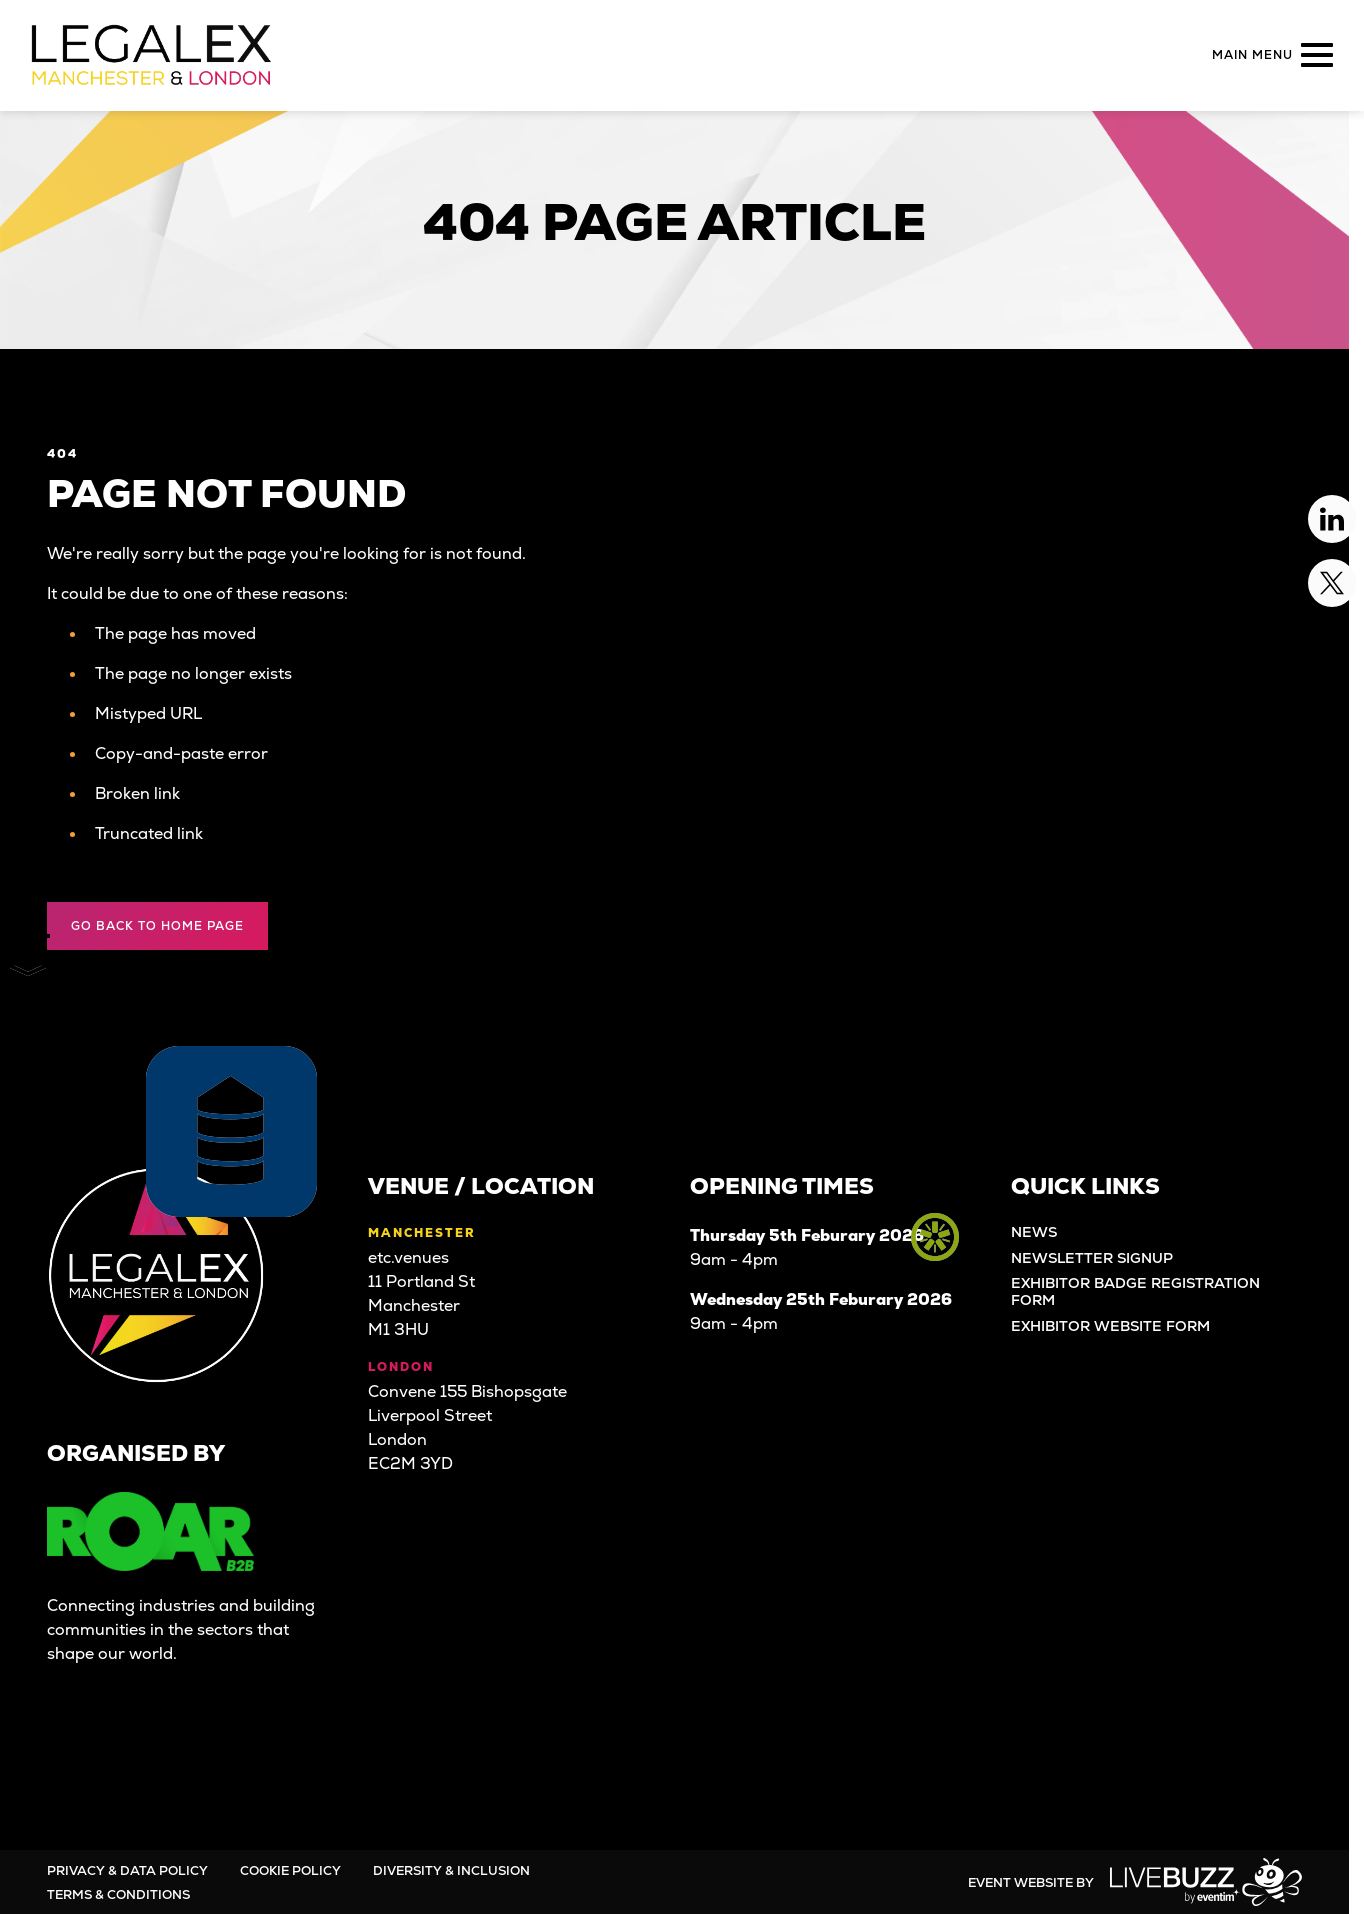 This screenshot has width=1364, height=1914. Describe the element at coordinates (28, 954) in the screenshot. I see `view honors or awards badge` at that location.